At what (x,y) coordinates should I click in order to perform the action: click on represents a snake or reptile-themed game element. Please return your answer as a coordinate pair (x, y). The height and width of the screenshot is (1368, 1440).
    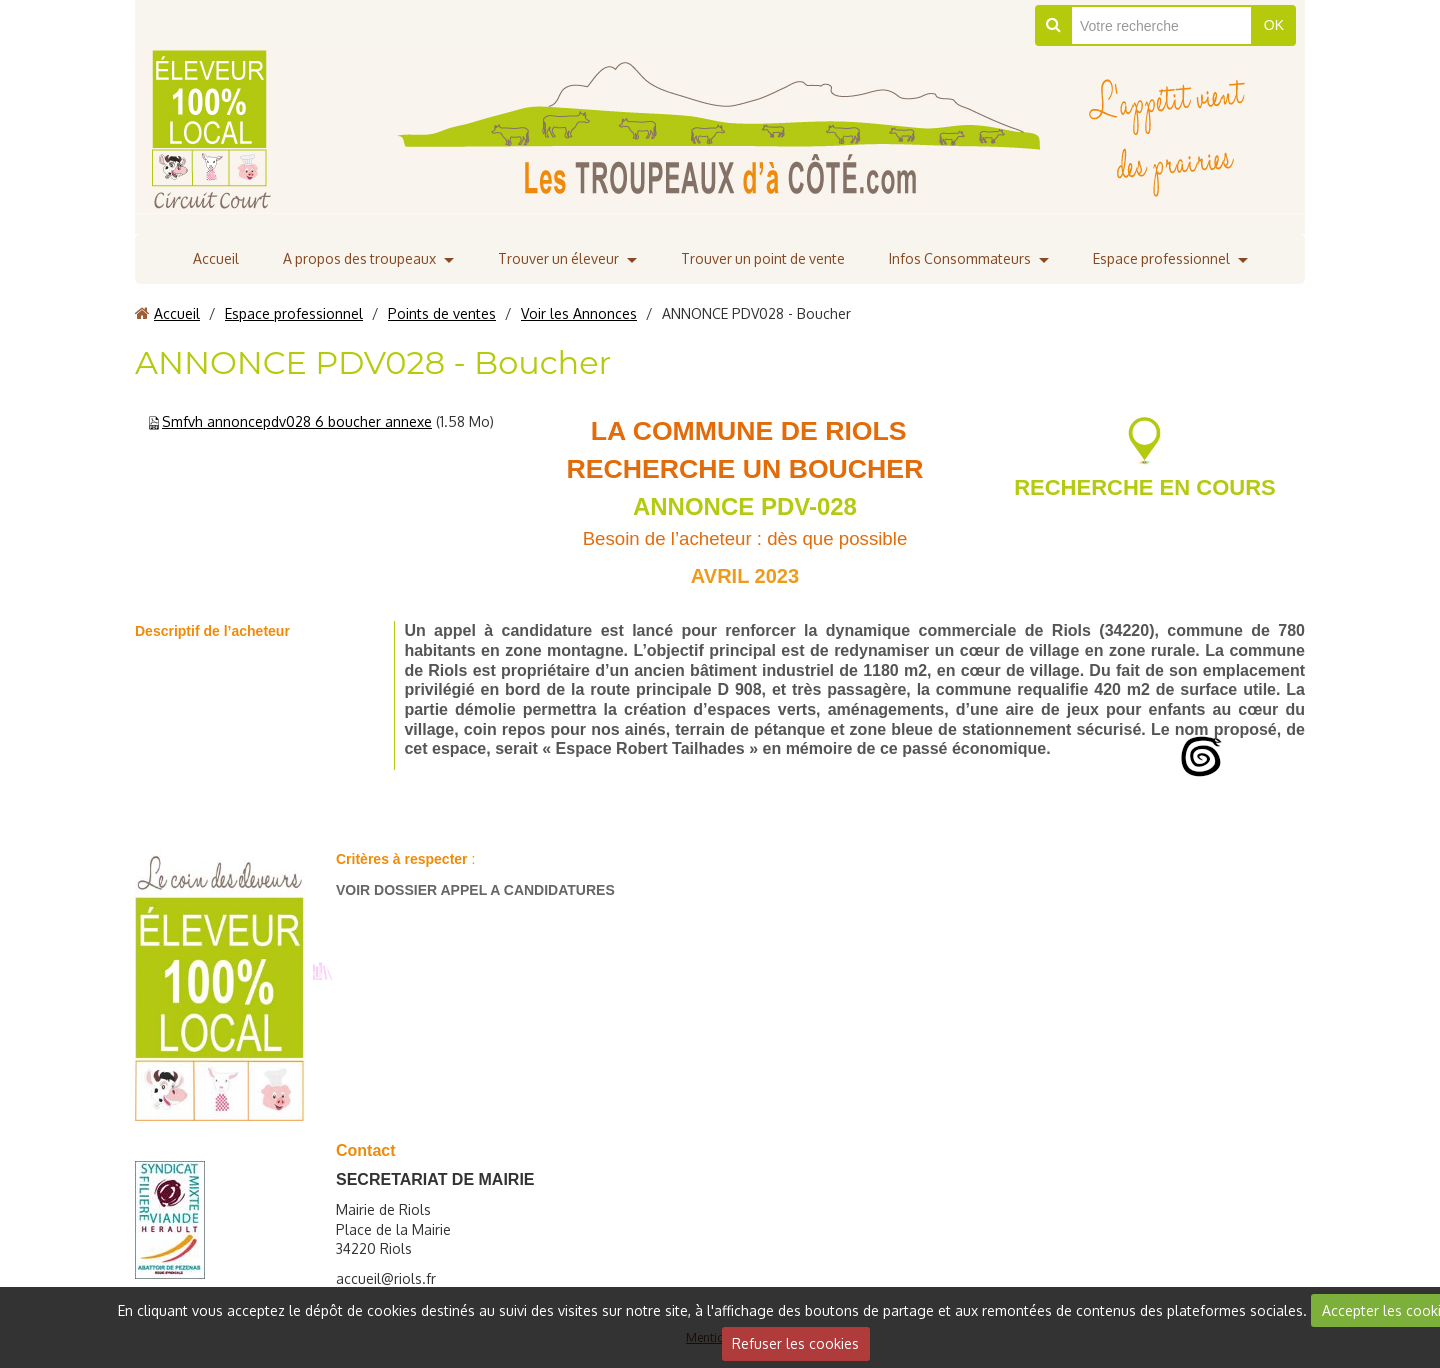
    Looking at the image, I should click on (1201, 756).